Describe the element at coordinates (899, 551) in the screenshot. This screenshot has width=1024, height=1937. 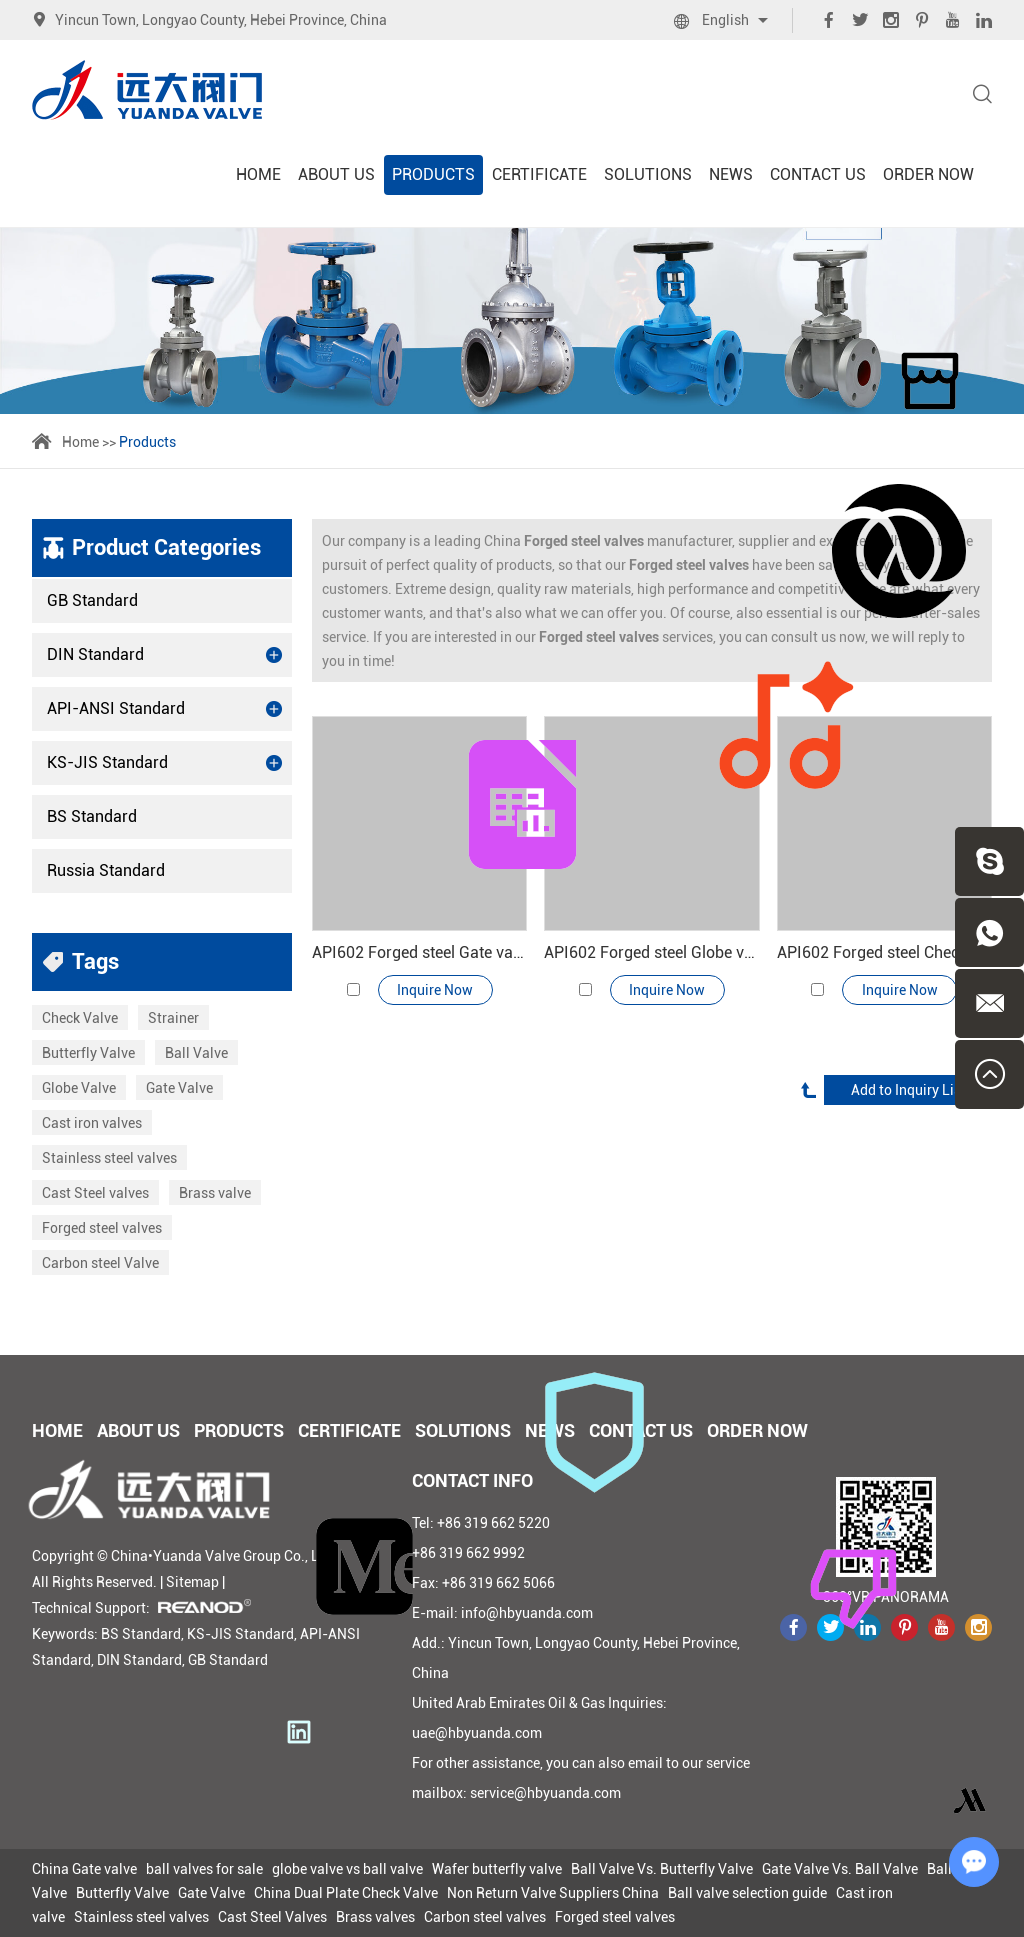
I see `clojure programming language logo` at that location.